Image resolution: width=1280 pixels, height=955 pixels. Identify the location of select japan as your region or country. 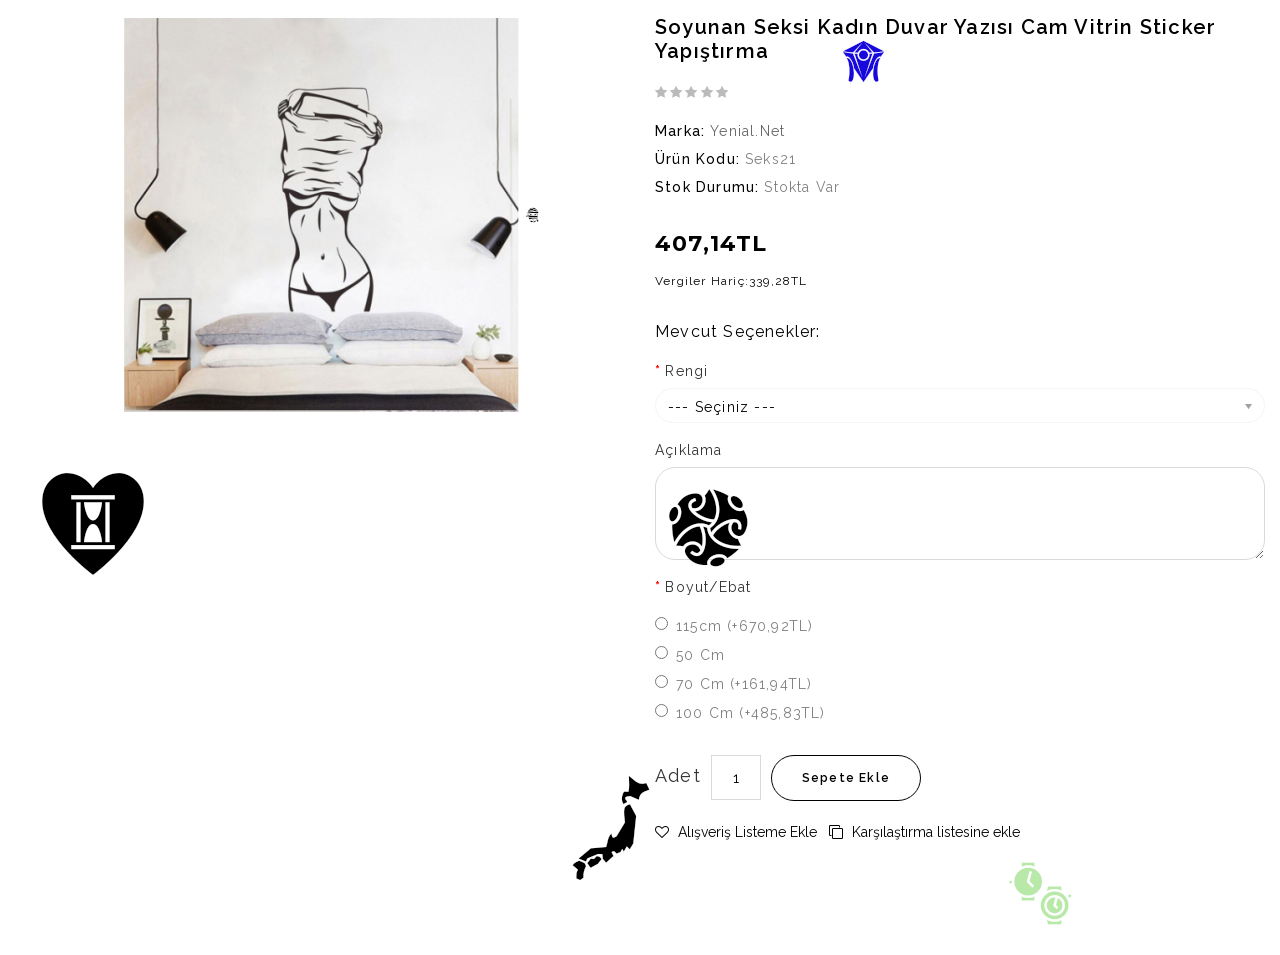
(611, 828).